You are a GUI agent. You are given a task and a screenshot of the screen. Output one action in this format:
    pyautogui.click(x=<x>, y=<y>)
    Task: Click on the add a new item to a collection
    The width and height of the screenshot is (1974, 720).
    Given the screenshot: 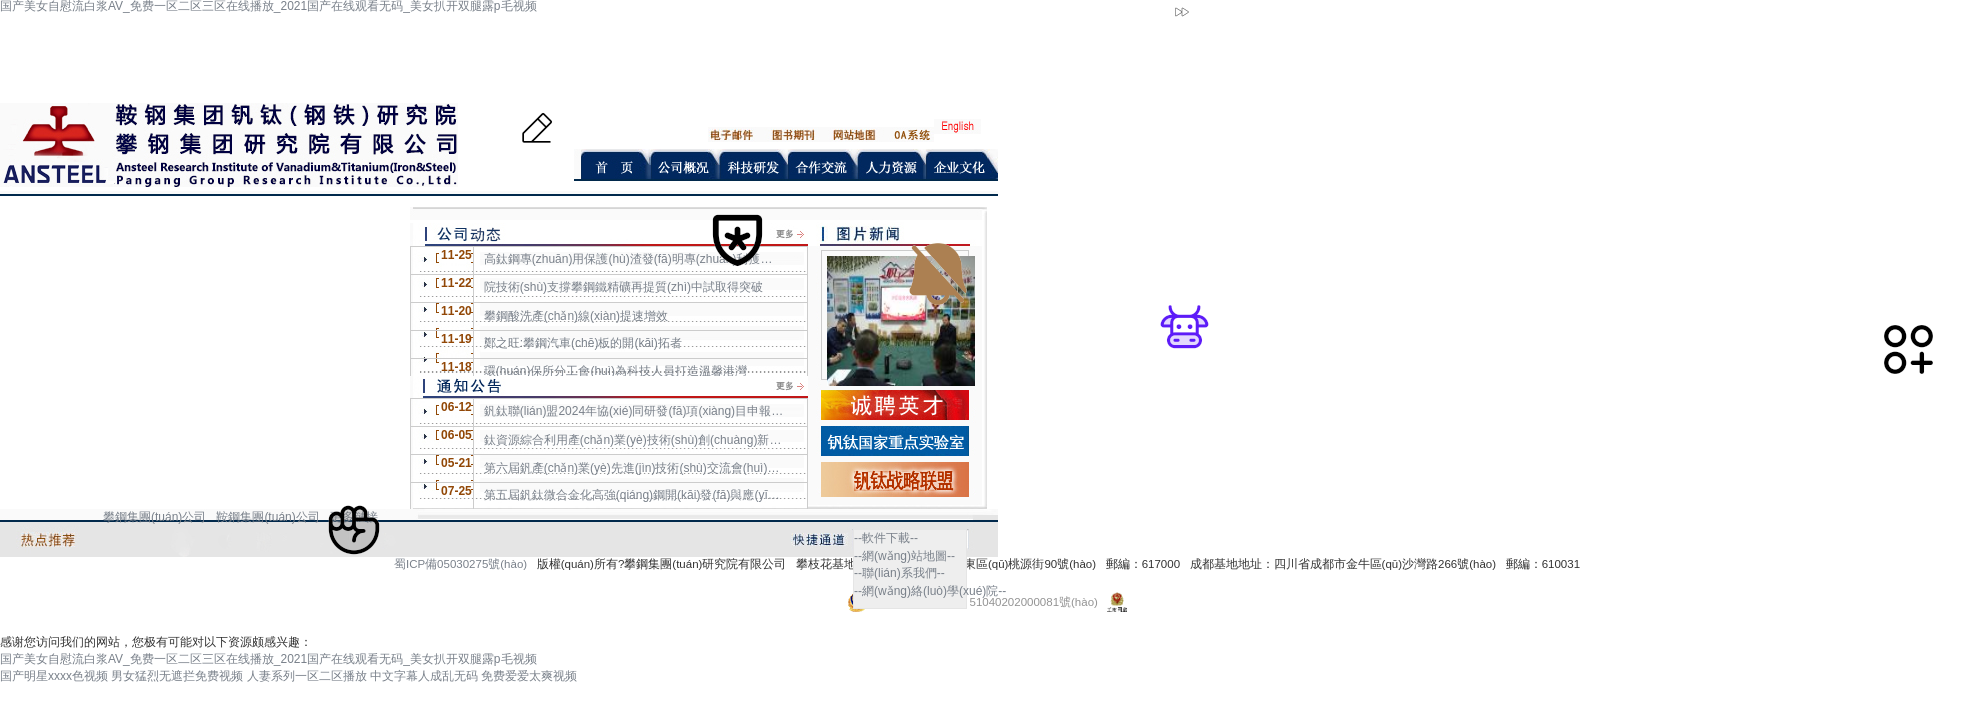 What is the action you would take?
    pyautogui.click(x=1908, y=349)
    